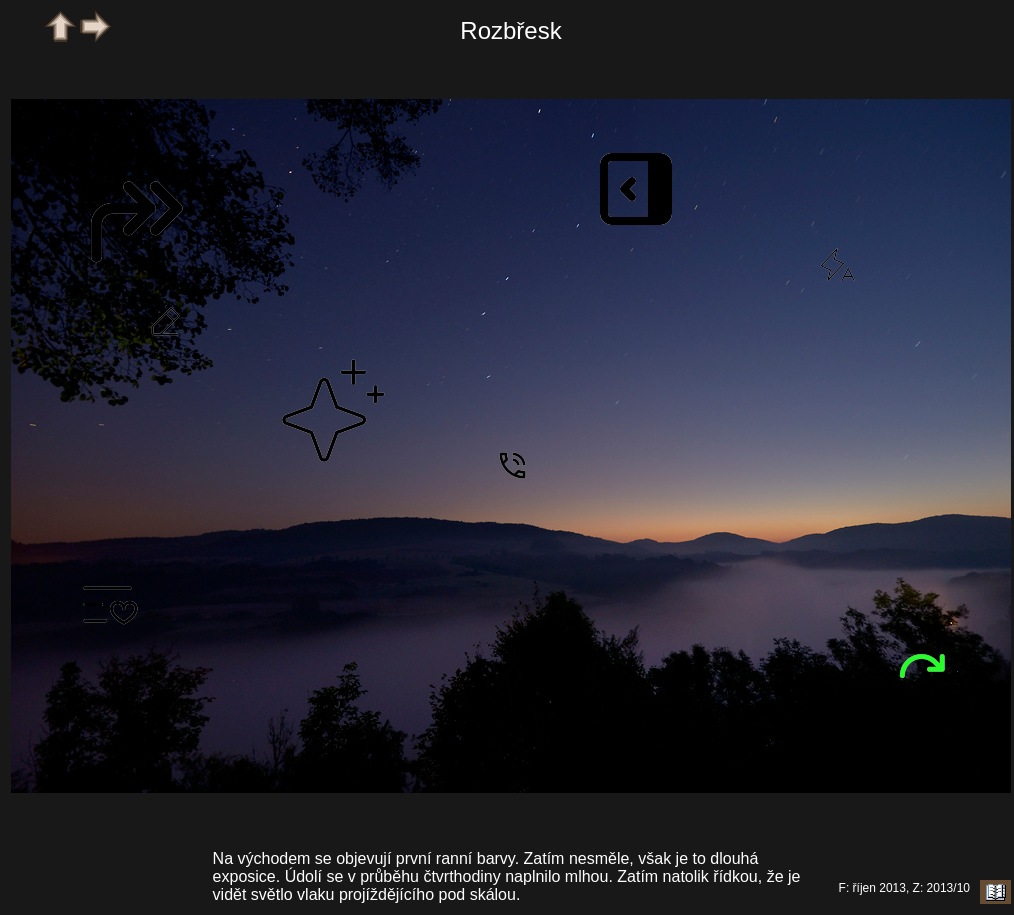  Describe the element at coordinates (512, 465) in the screenshot. I see `indicates an active phone call in progress` at that location.